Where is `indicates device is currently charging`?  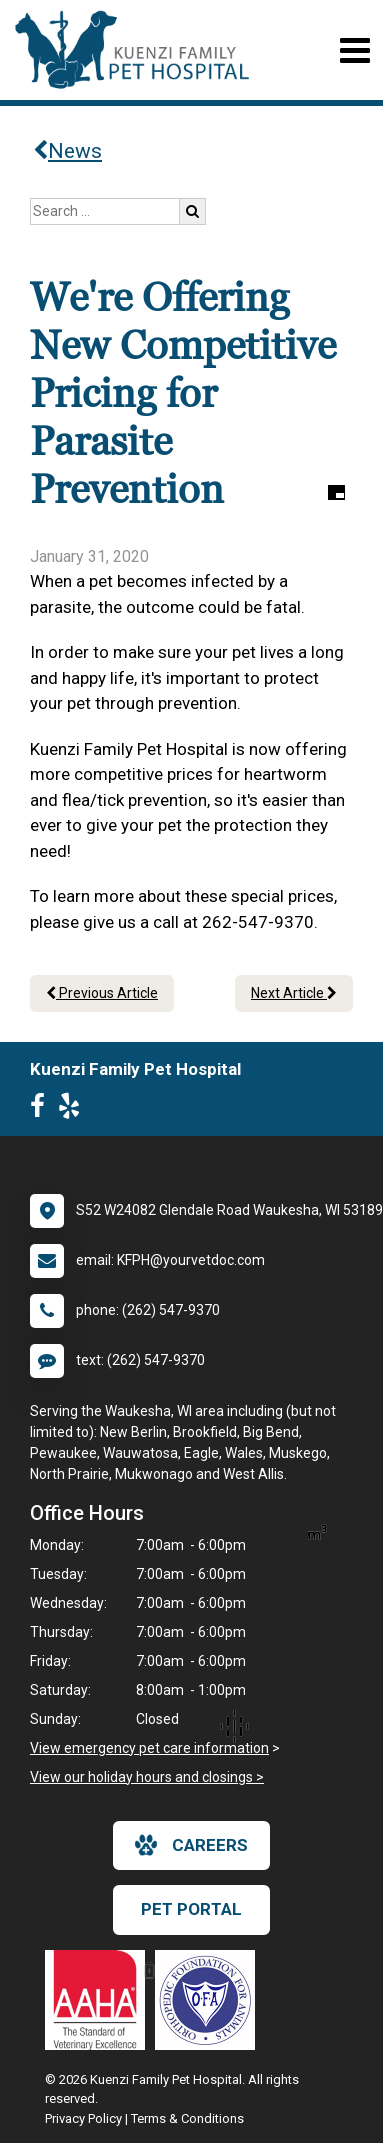
indicates device is currently charging is located at coordinates (149, 1970).